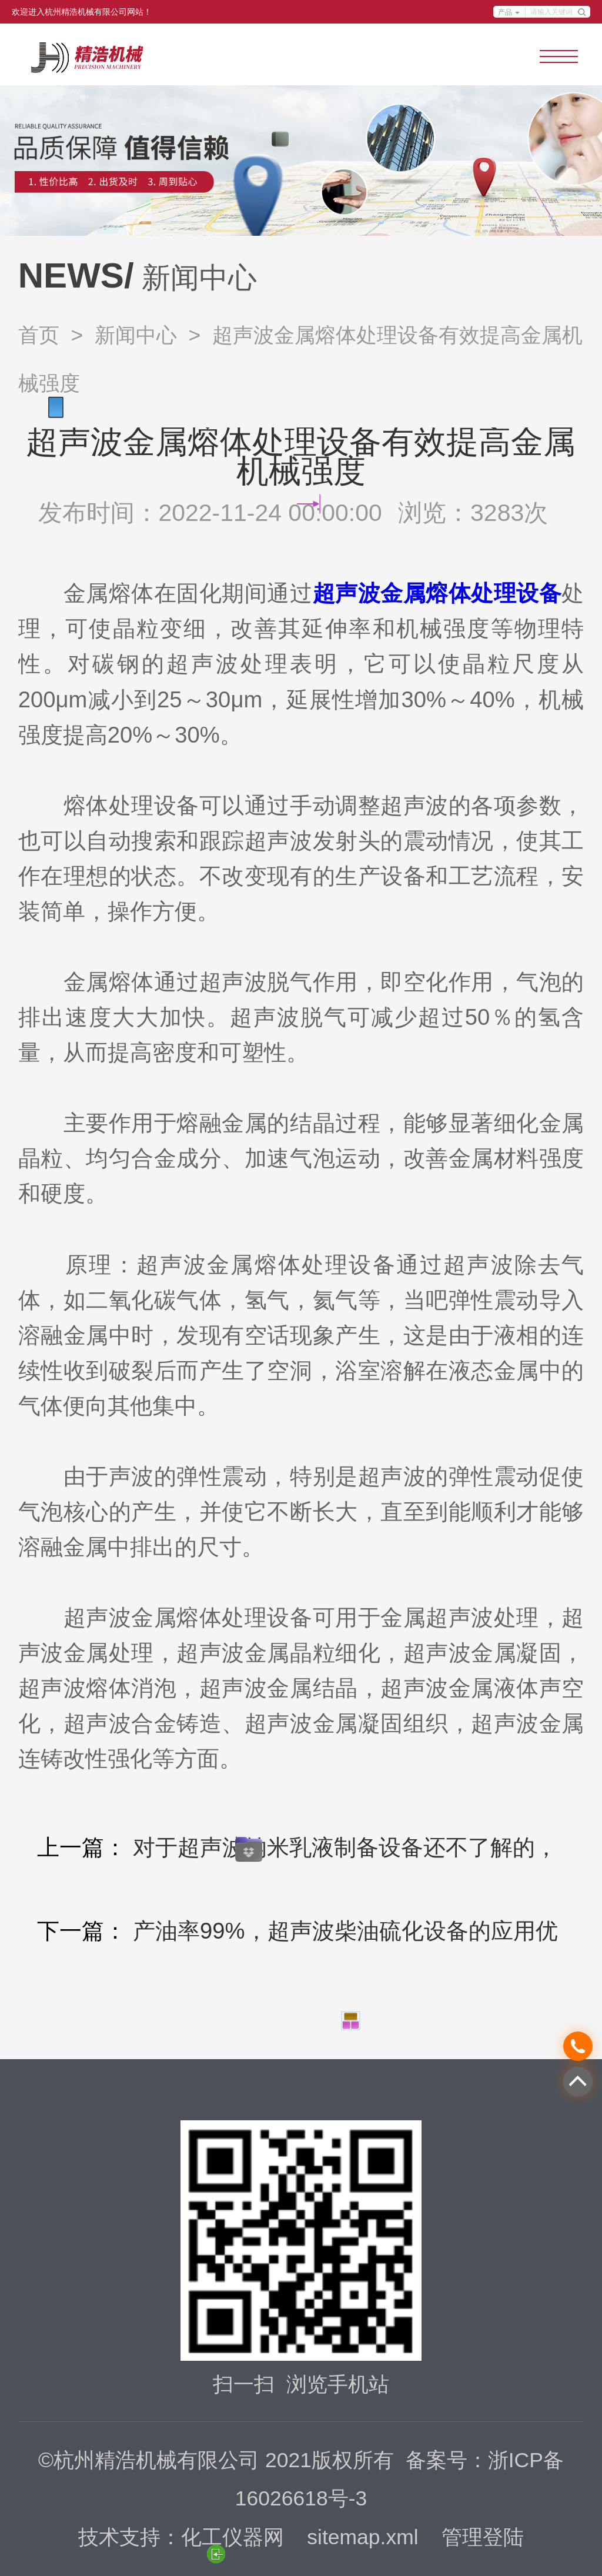  What do you see at coordinates (350, 2020) in the screenshot?
I see `select all items in the current view` at bounding box center [350, 2020].